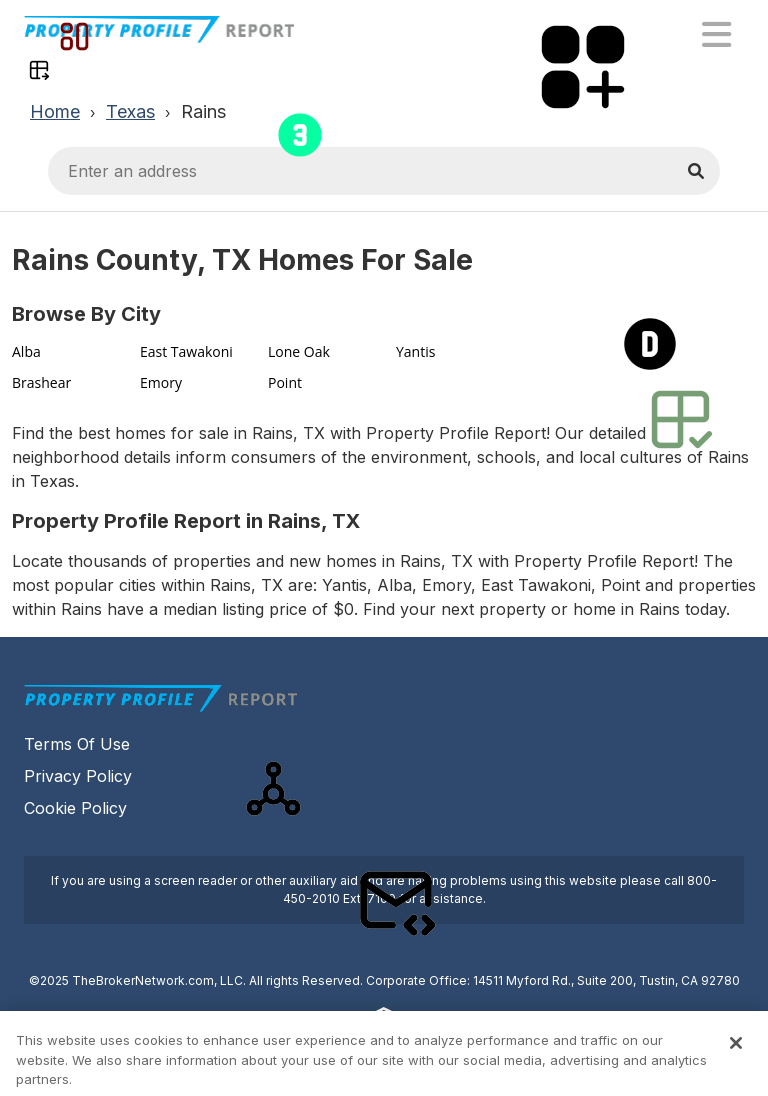 This screenshot has height=1096, width=768. What do you see at coordinates (650, 344) in the screenshot?
I see `indicates a "D" grade or rating` at bounding box center [650, 344].